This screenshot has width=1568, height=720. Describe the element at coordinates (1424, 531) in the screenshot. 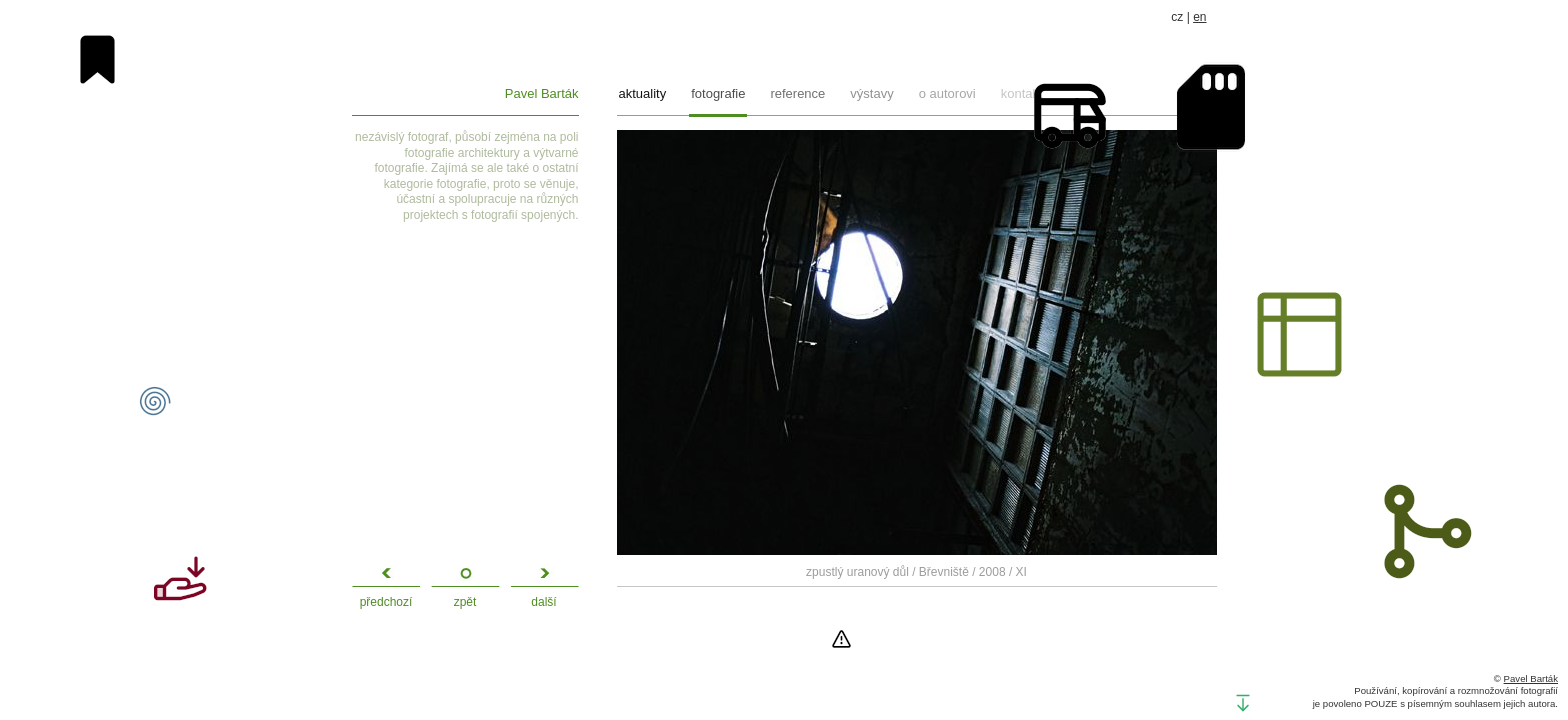

I see `merge a branch into the main codebase` at that location.